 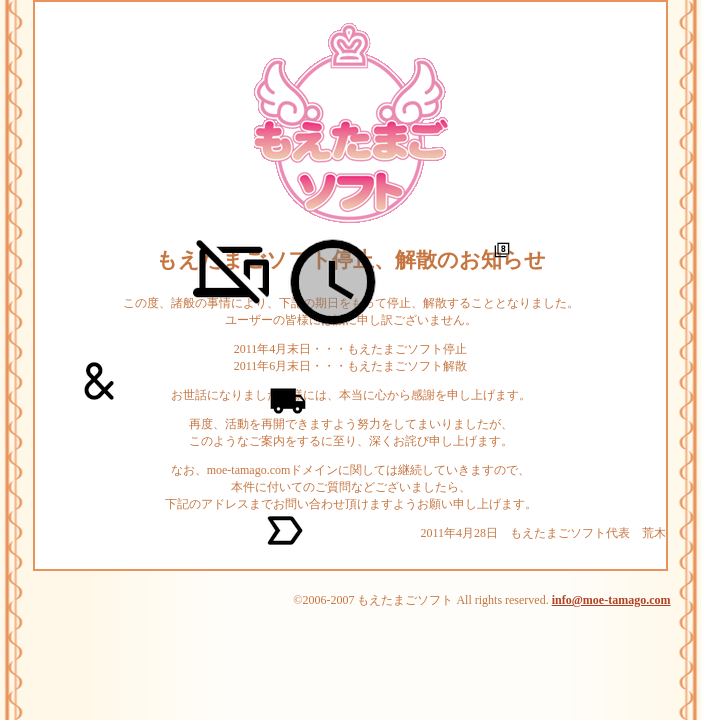 What do you see at coordinates (231, 272) in the screenshot?
I see `device link disconnected or unavailable` at bounding box center [231, 272].